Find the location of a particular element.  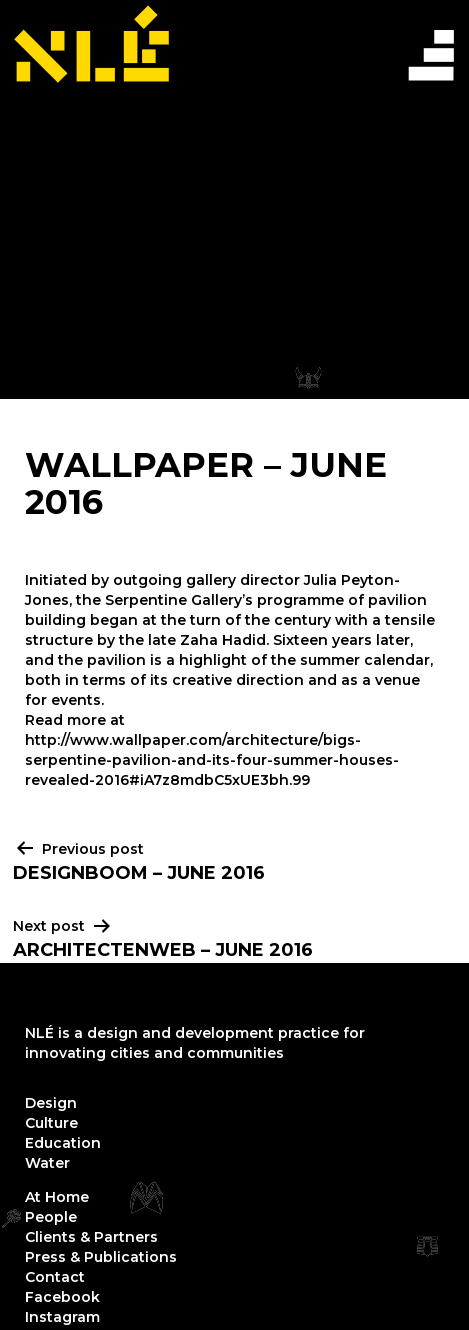

select grenade weapon in inventory is located at coordinates (11, 1218).